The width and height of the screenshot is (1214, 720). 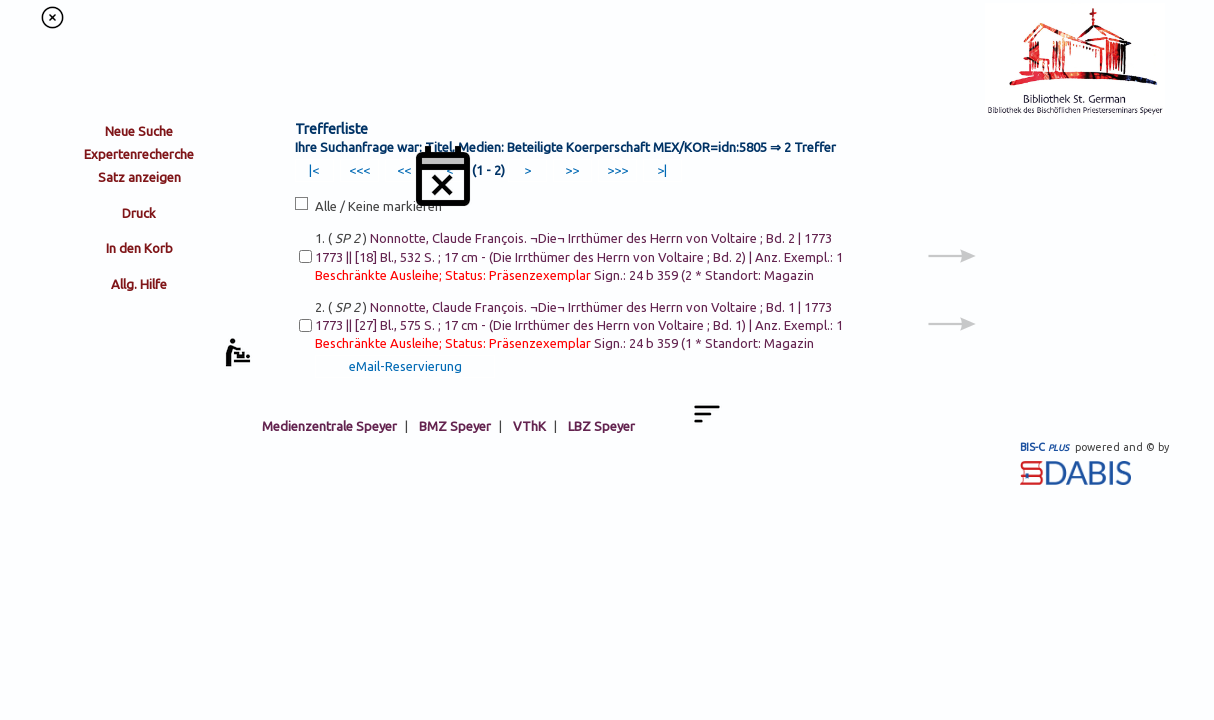 I want to click on indicates baby changing station nearby, so click(x=238, y=353).